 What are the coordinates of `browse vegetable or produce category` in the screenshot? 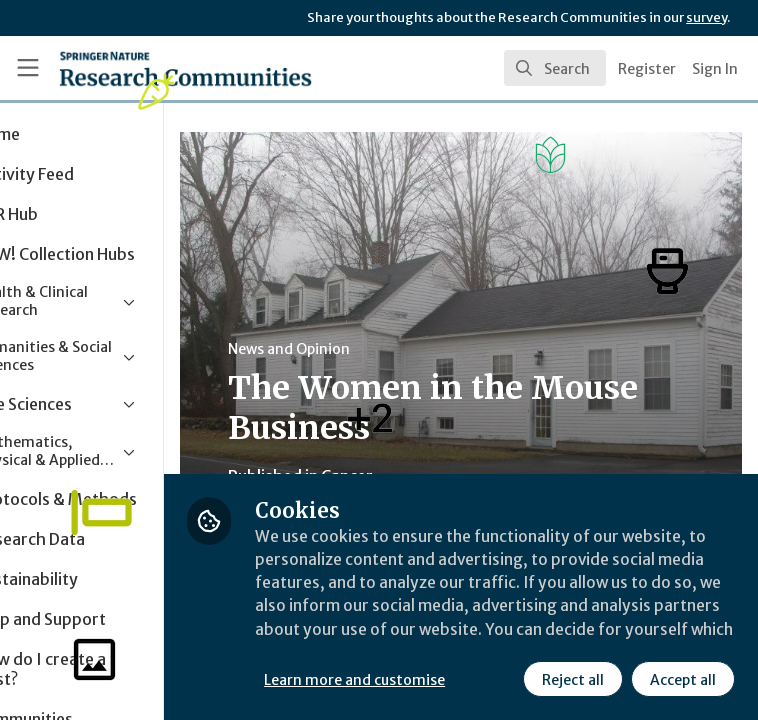 It's located at (155, 92).